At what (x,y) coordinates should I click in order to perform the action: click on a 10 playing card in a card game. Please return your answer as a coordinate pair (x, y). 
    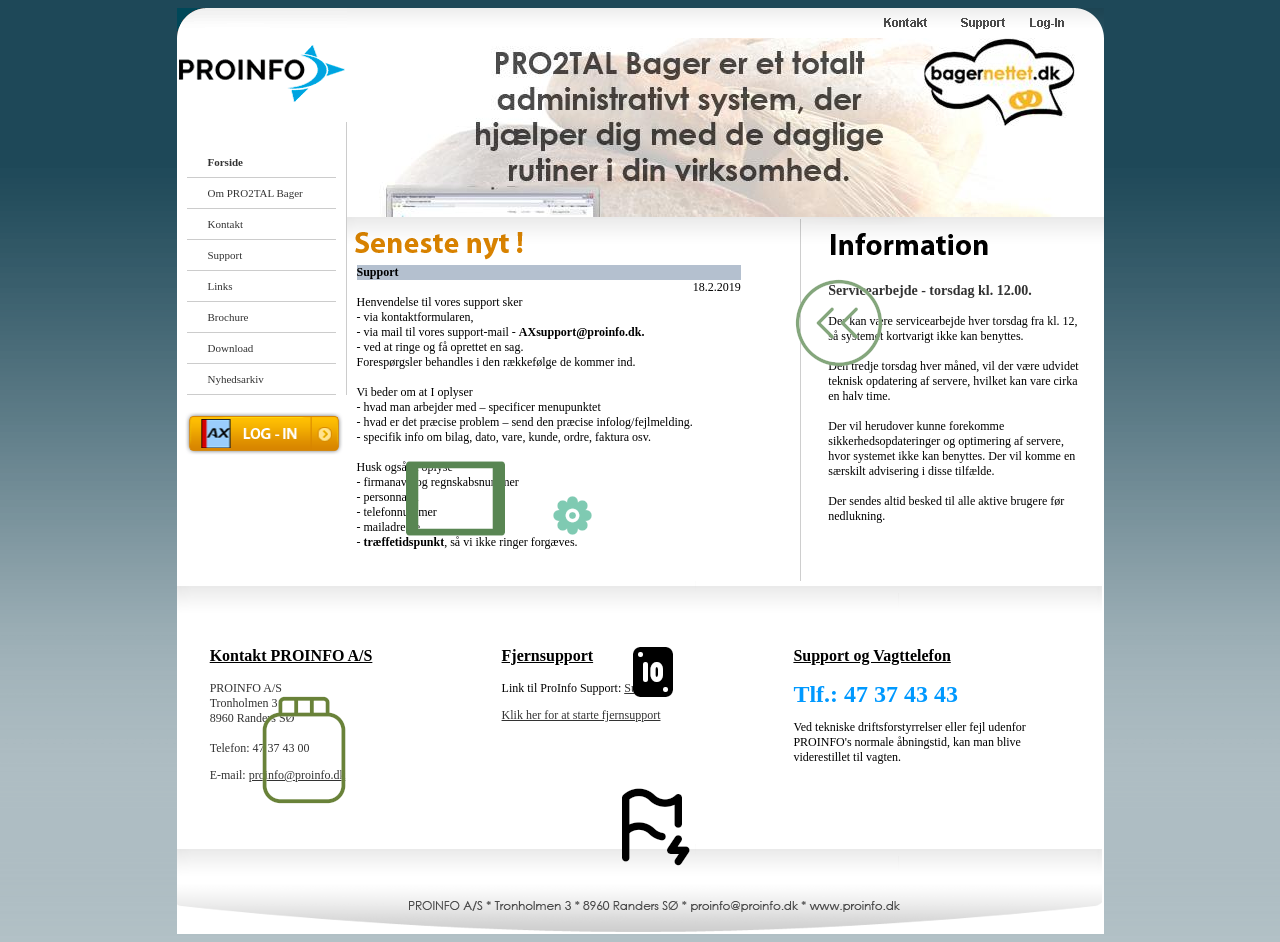
    Looking at the image, I should click on (653, 672).